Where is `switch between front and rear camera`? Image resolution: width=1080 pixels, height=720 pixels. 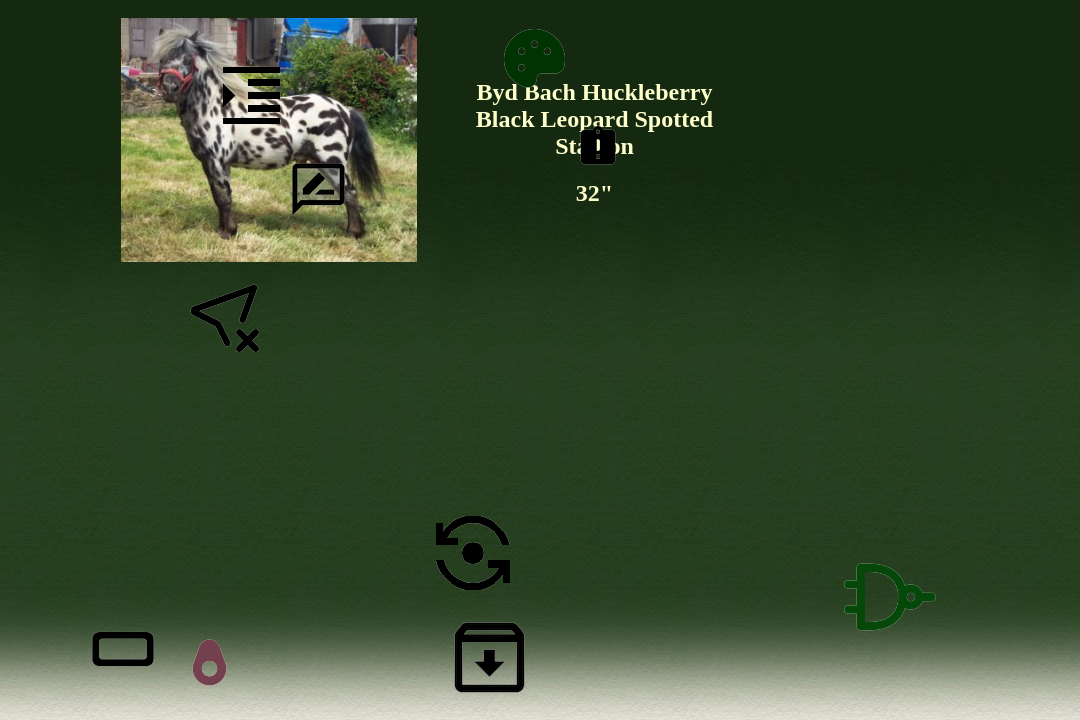
switch between front and rear camera is located at coordinates (473, 553).